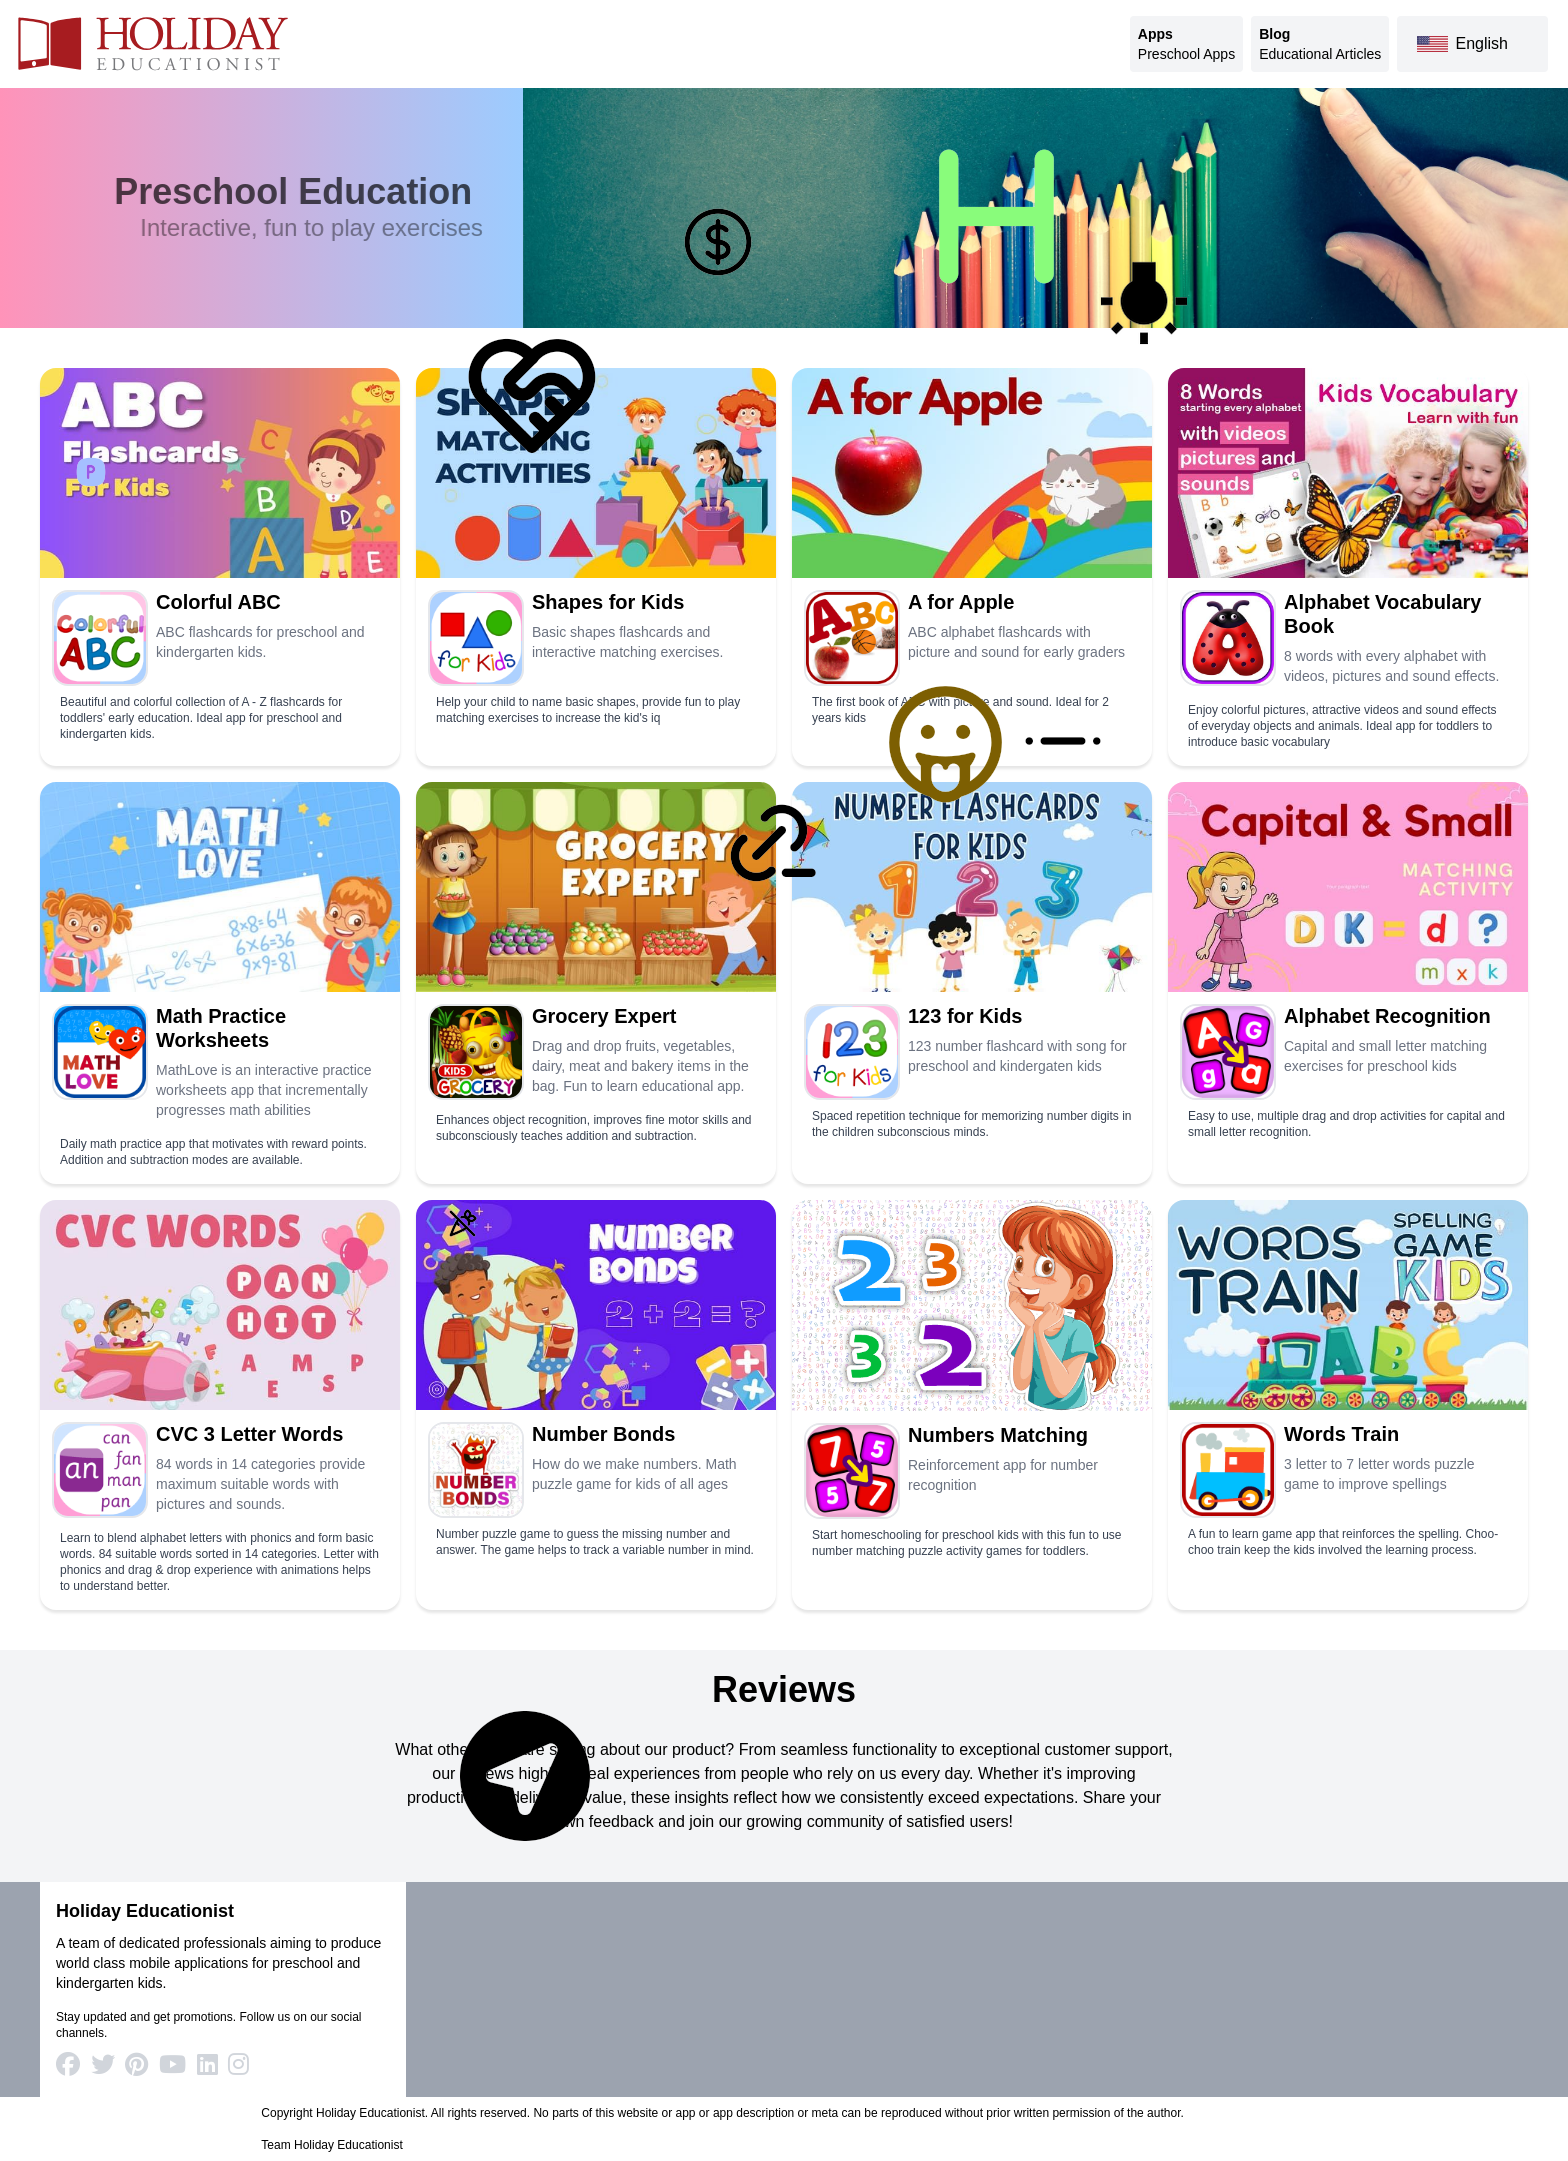 This screenshot has height=2161, width=1568. Describe the element at coordinates (91, 472) in the screenshot. I see `indicates parking availability or location` at that location.